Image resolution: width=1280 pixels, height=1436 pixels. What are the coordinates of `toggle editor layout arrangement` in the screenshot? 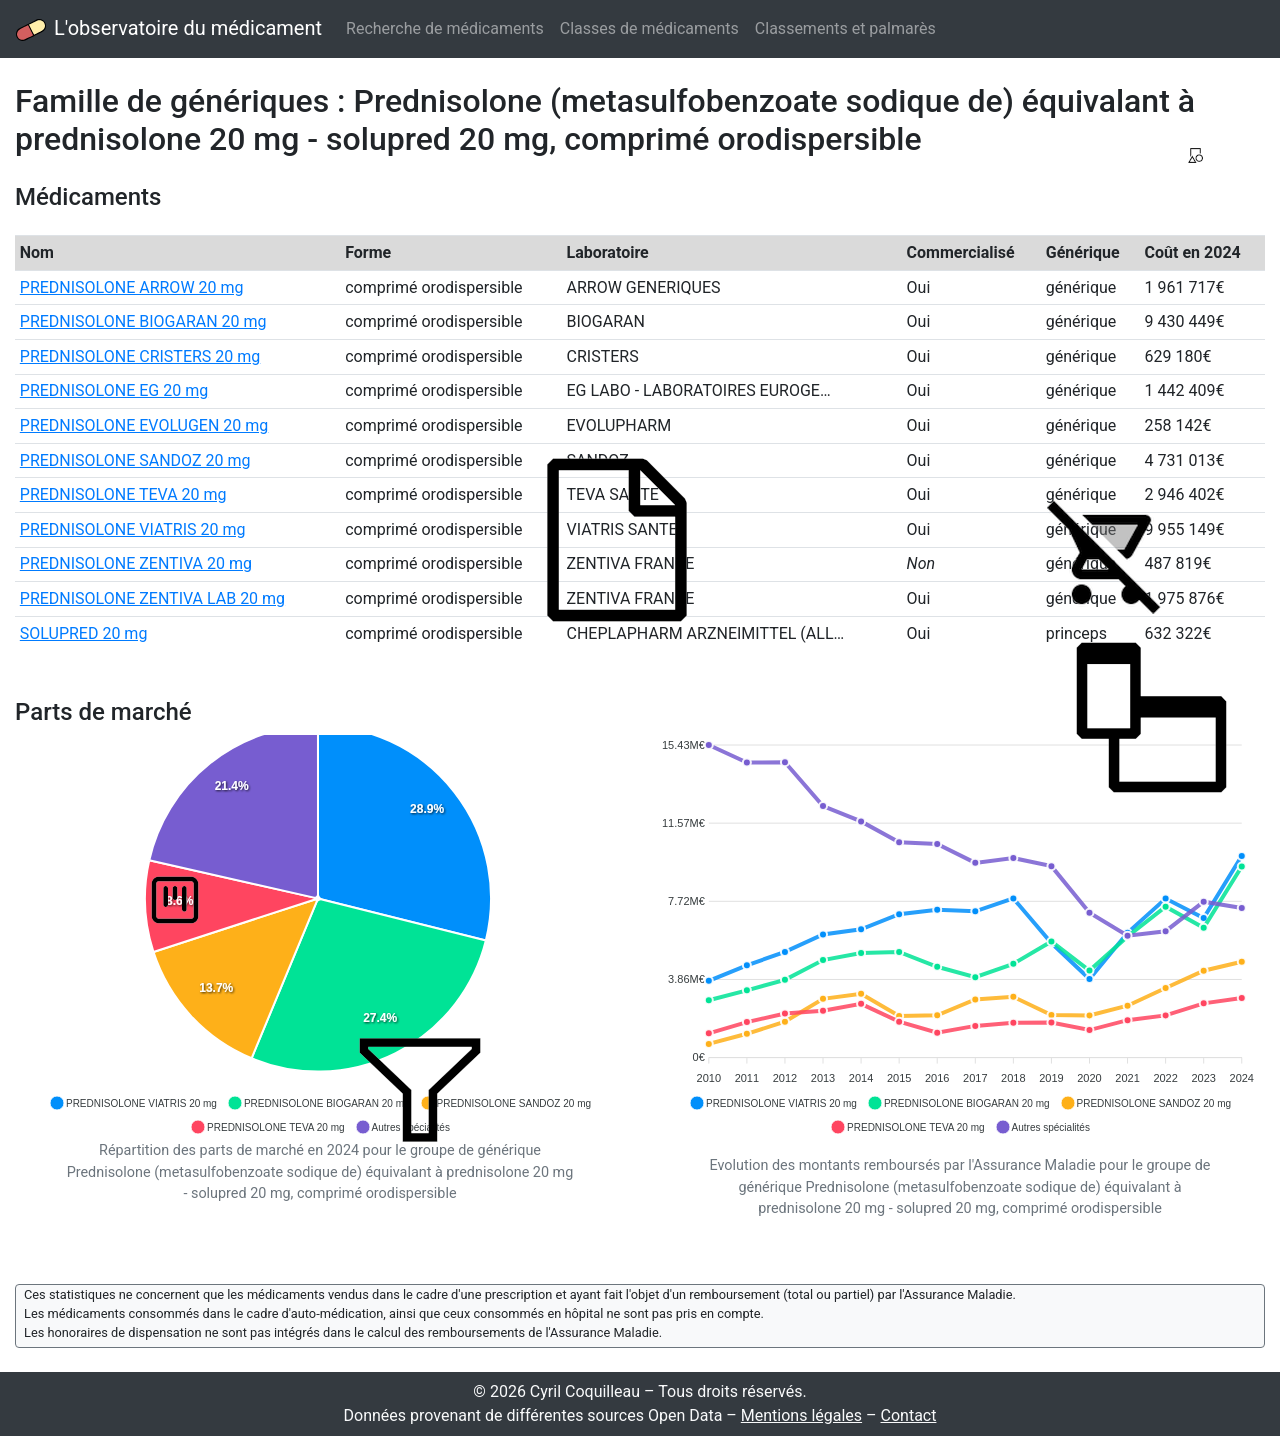 It's located at (1151, 717).